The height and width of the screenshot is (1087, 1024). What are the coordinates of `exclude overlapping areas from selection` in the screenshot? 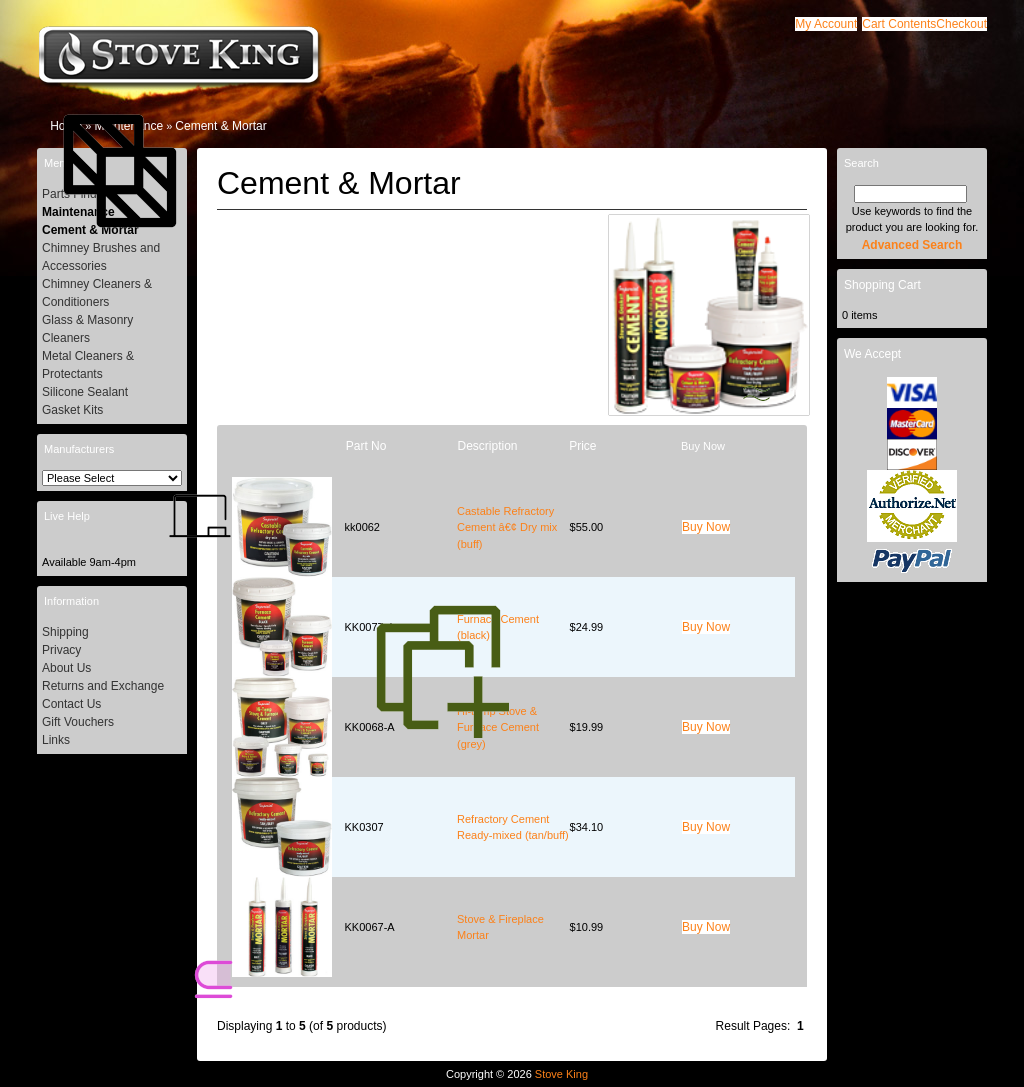 It's located at (120, 171).